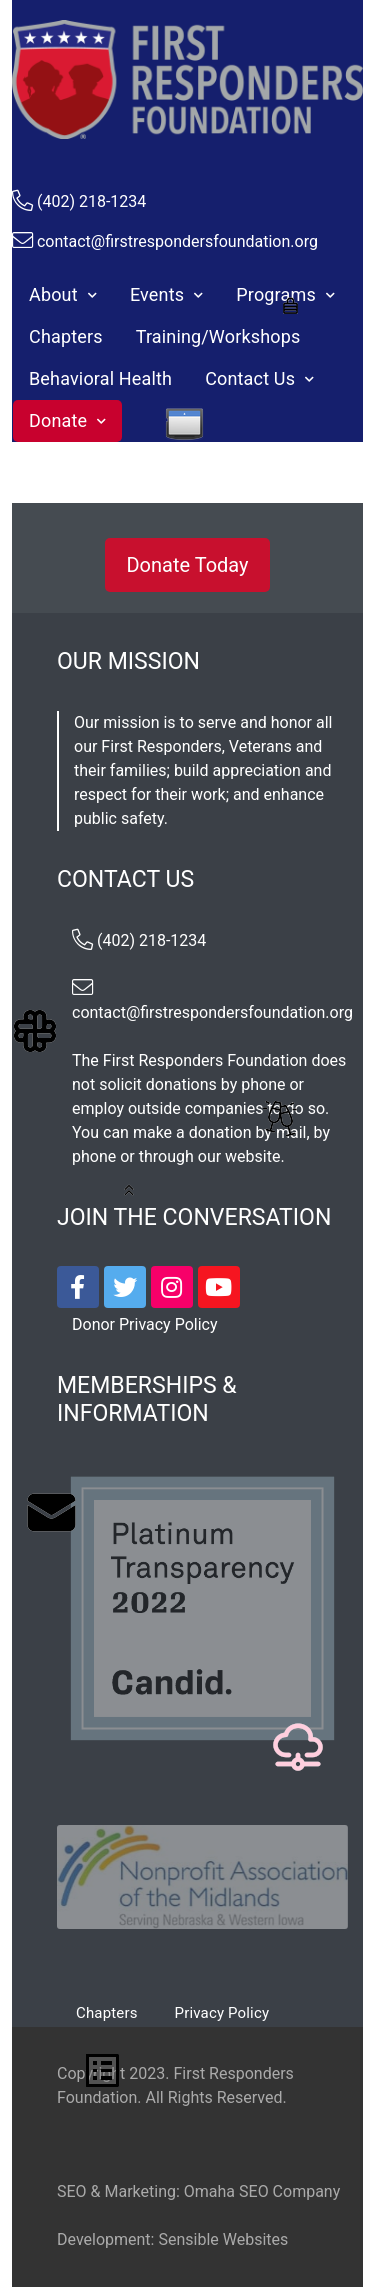 This screenshot has height=2287, width=375. I want to click on celebrate a milestone or achievement, so click(280, 1118).